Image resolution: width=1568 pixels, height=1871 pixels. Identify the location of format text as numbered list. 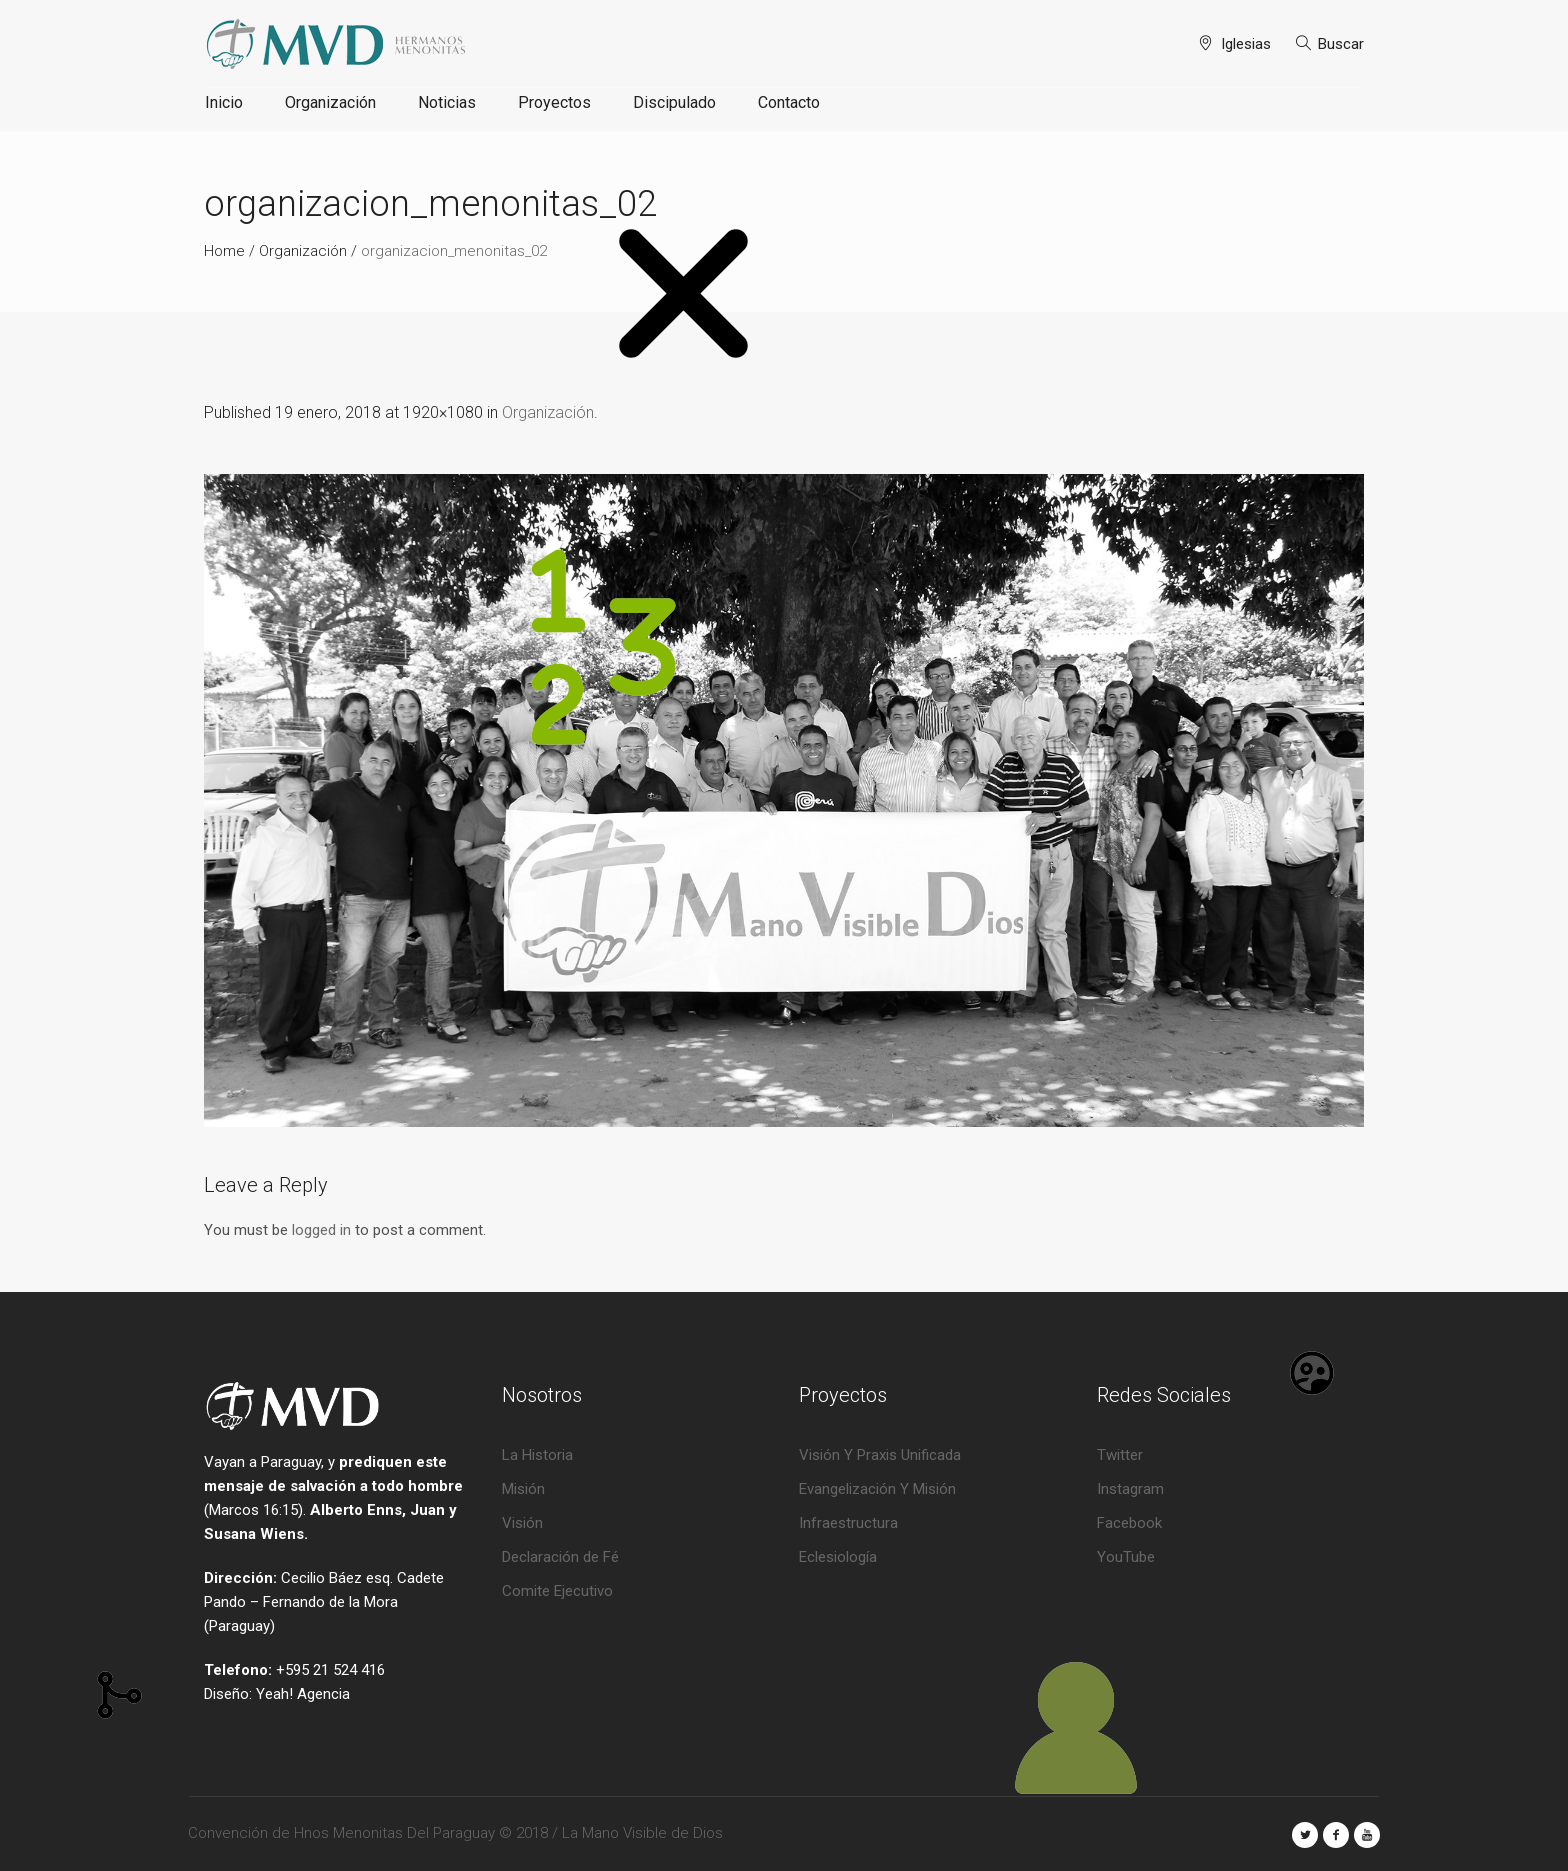
(600, 647).